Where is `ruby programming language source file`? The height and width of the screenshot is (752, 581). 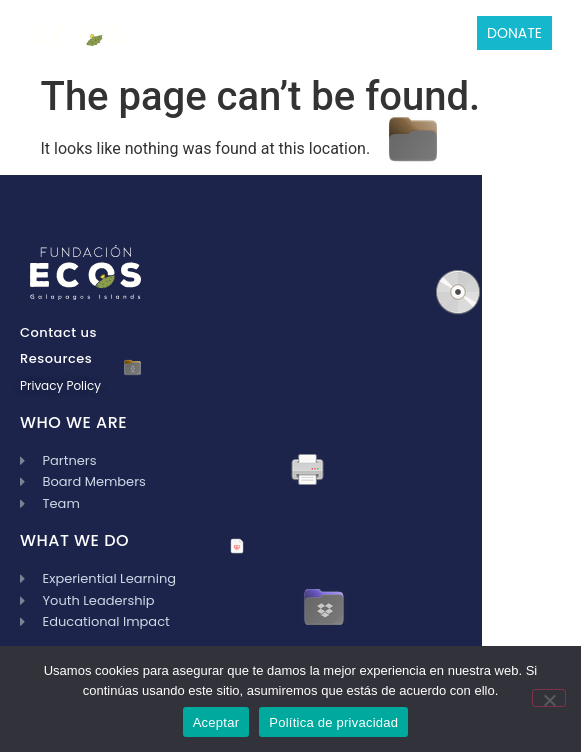
ruby programming language source file is located at coordinates (237, 546).